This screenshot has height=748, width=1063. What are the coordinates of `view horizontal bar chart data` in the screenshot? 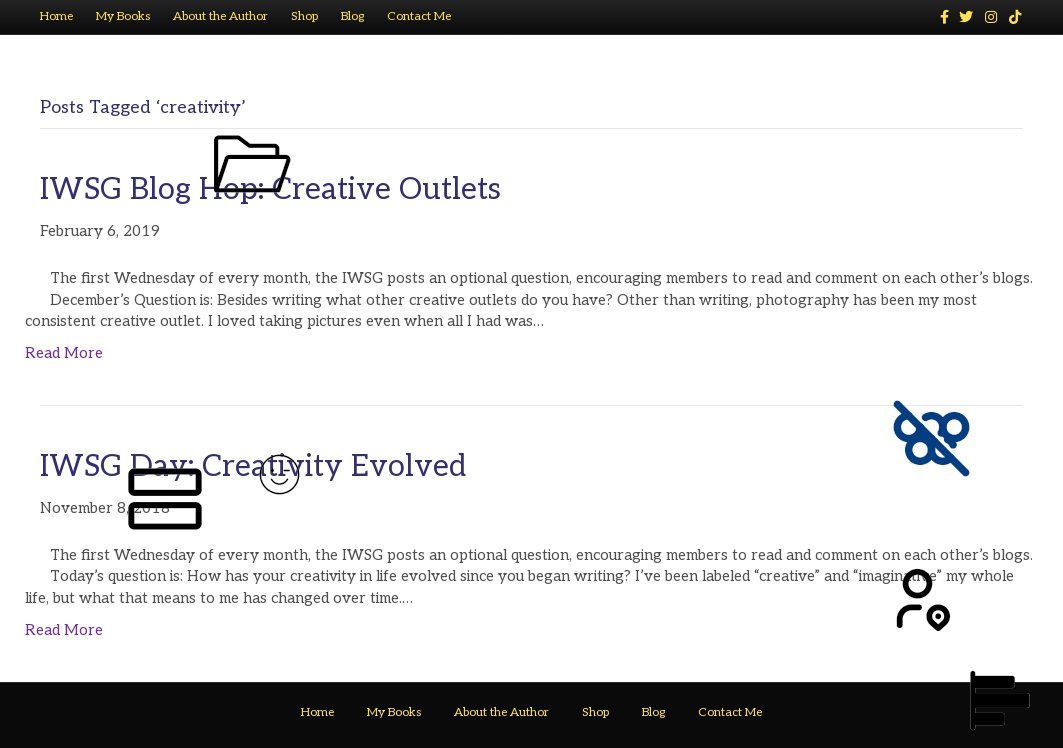 It's located at (997, 700).